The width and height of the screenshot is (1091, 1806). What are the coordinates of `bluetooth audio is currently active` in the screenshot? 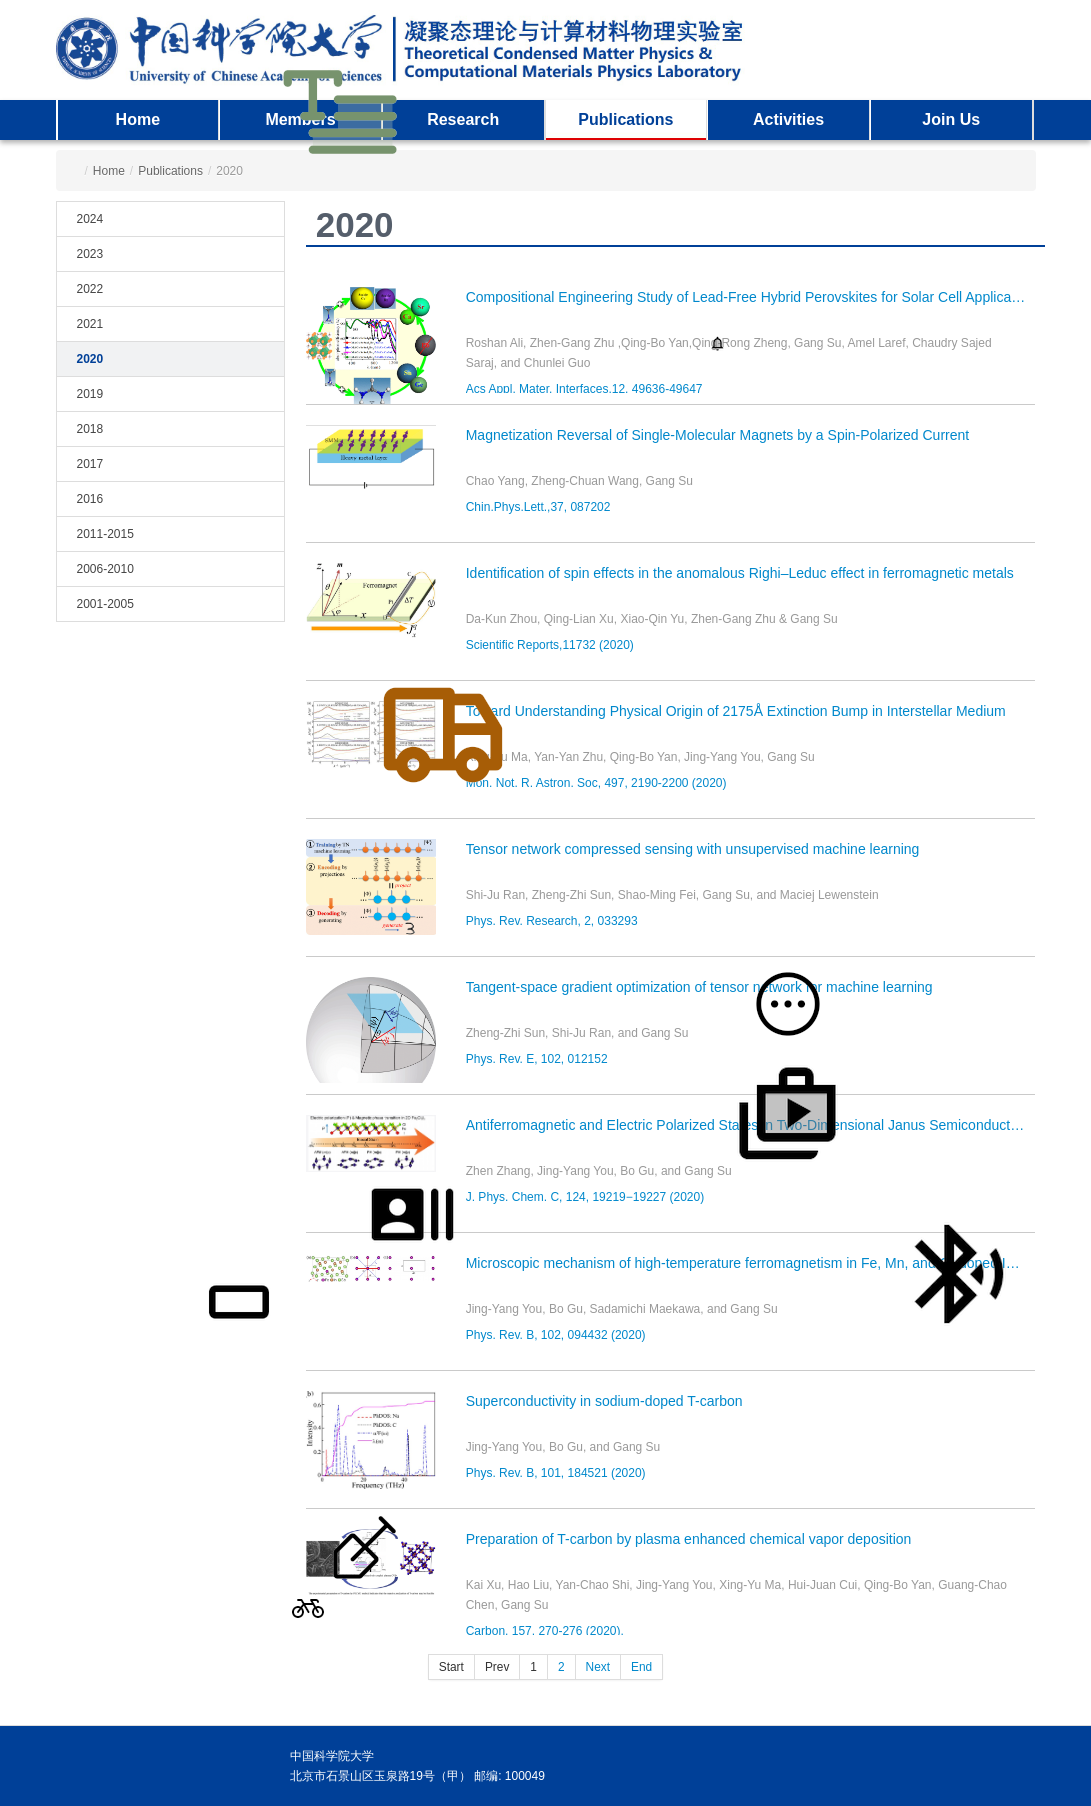 It's located at (959, 1274).